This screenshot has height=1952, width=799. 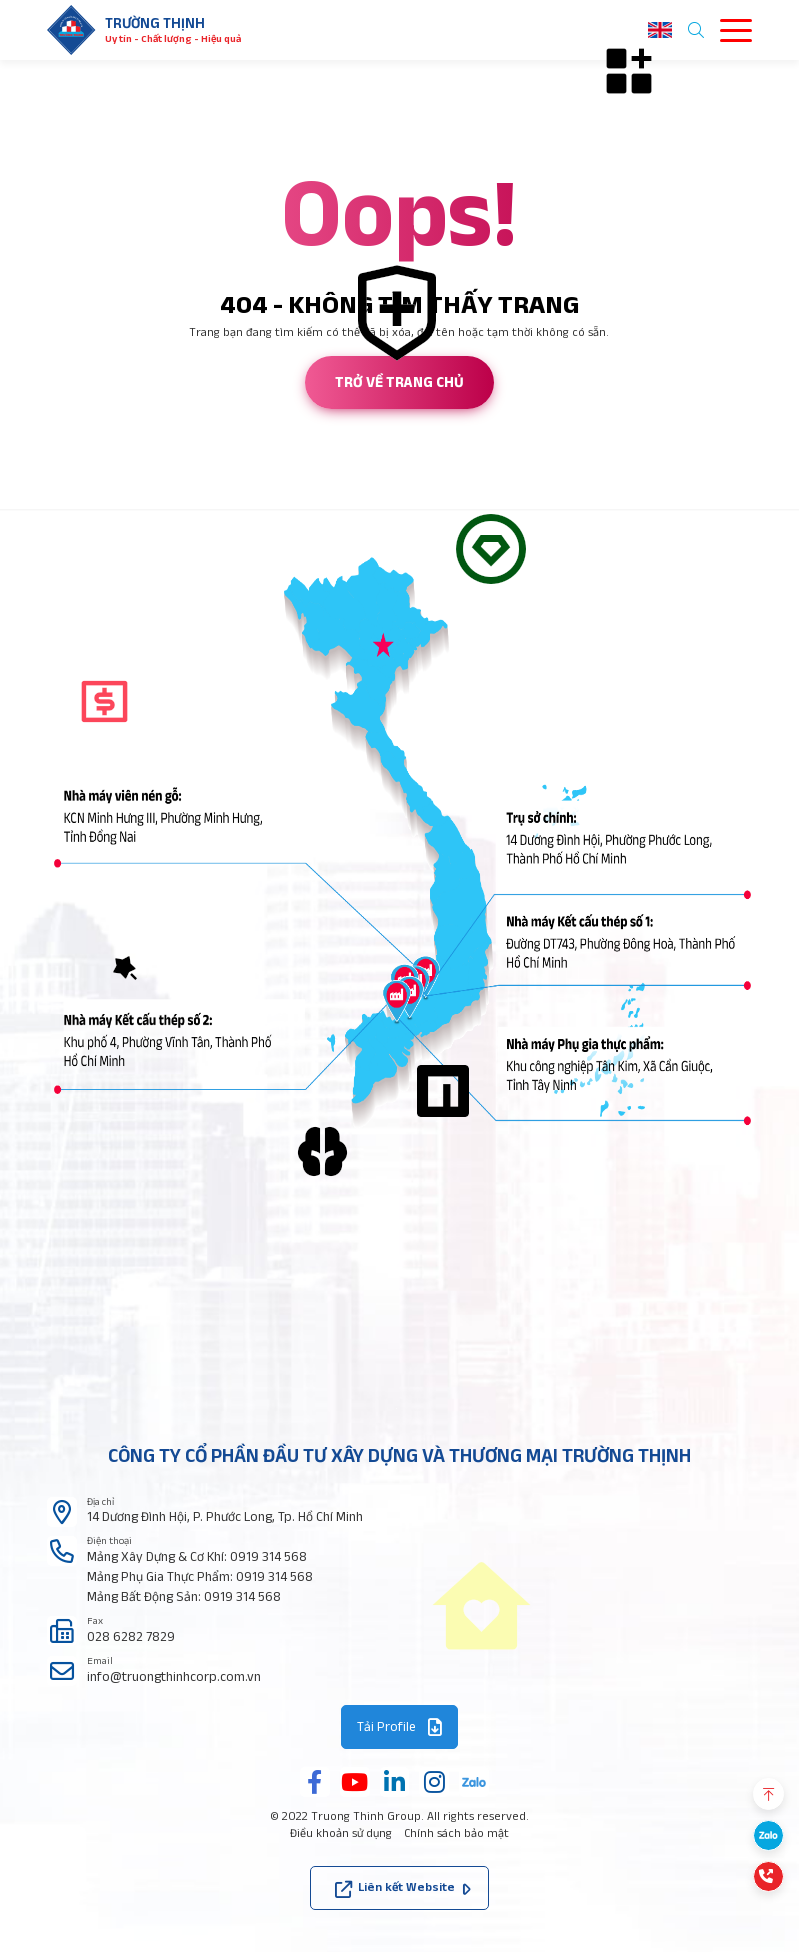 What do you see at coordinates (491, 549) in the screenshot?
I see `copper cryptocurrency or token indicator` at bounding box center [491, 549].